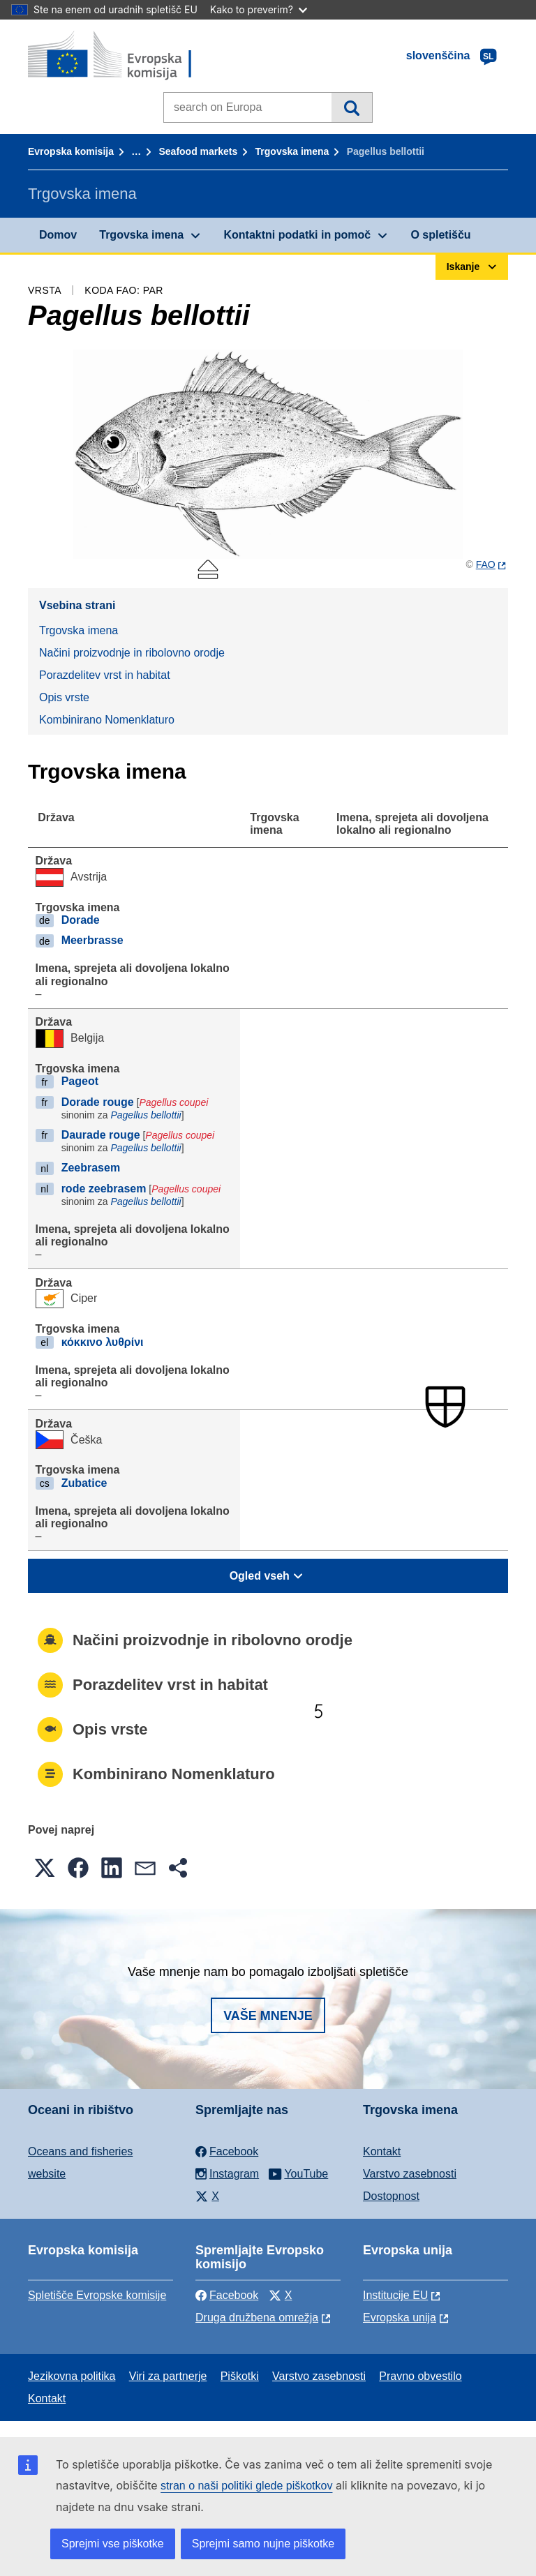 The height and width of the screenshot is (2576, 536). I want to click on indicates the number five in a list or sequence, so click(318, 1711).